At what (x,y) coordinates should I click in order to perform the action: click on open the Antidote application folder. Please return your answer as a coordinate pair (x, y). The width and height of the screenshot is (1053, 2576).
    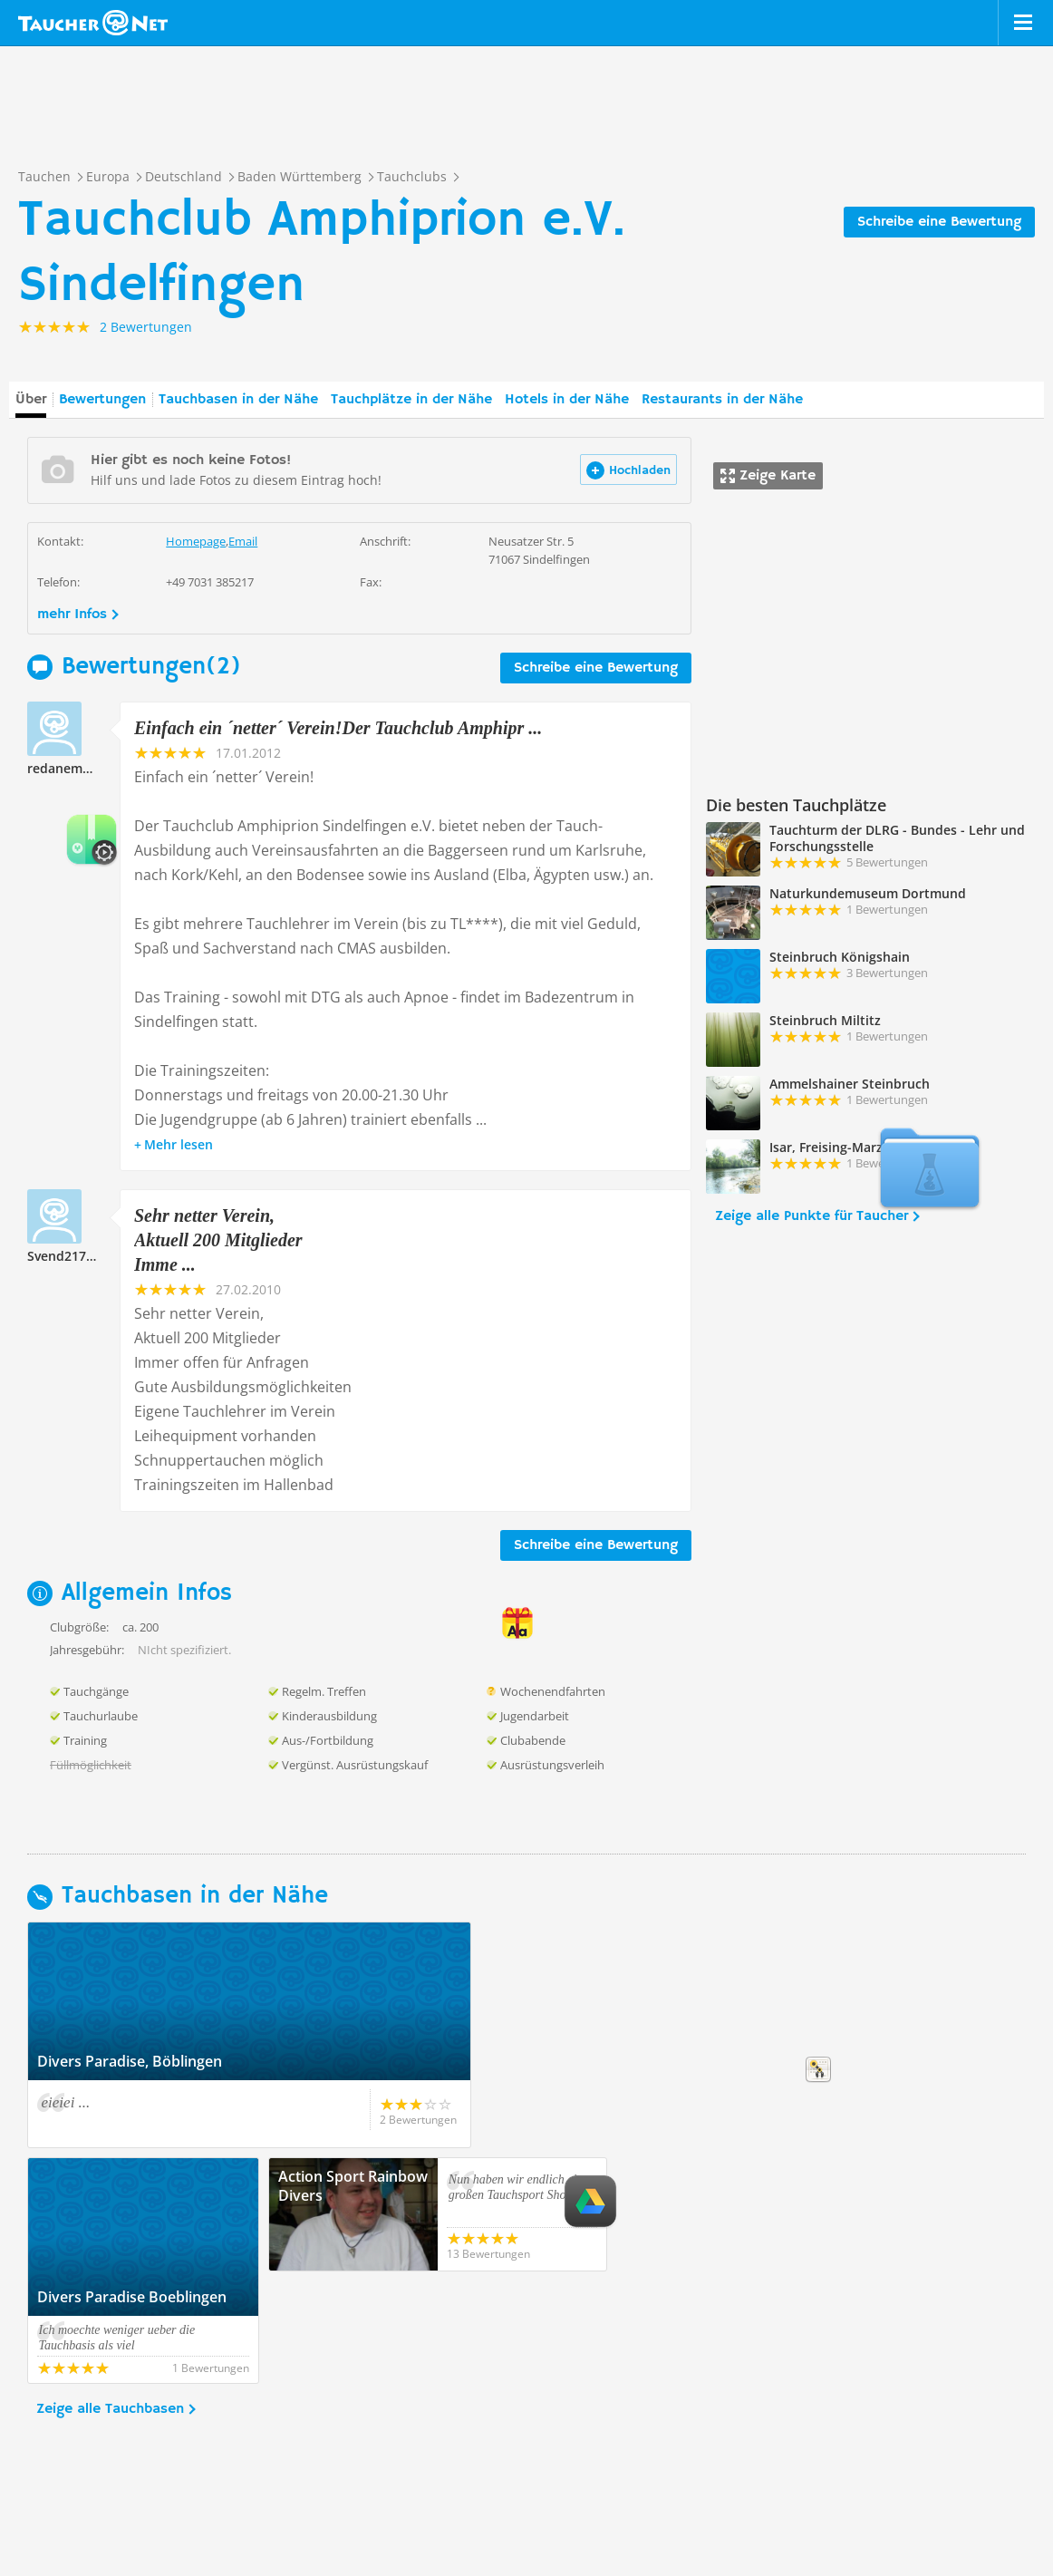
    Looking at the image, I should click on (930, 1167).